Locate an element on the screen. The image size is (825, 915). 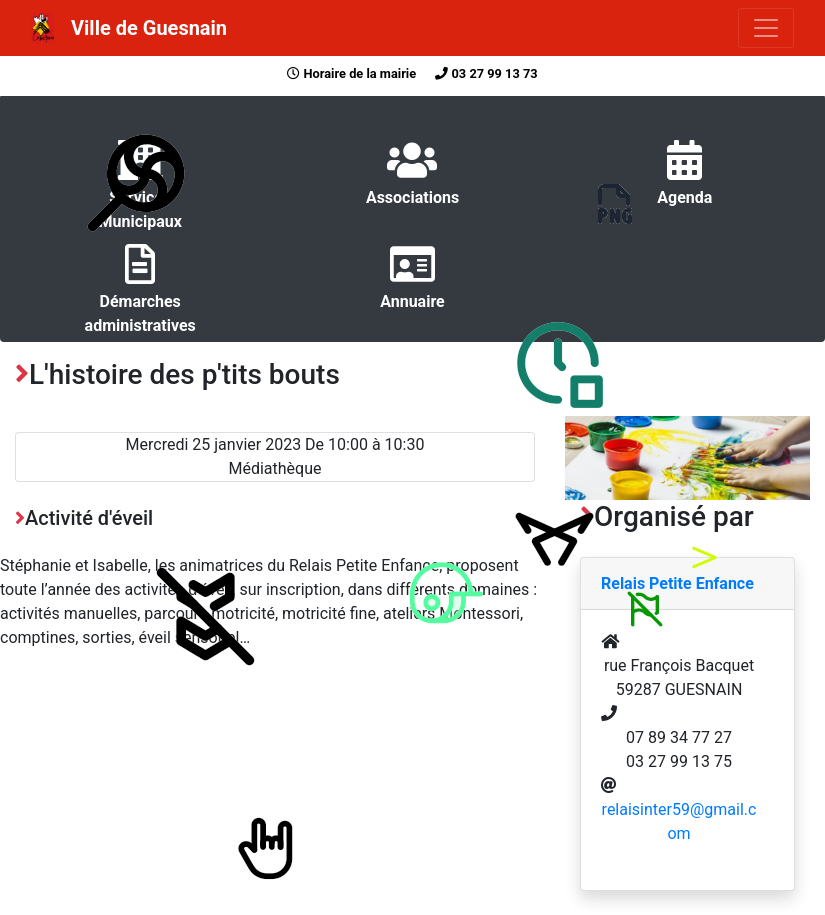
express love or appreciation is located at coordinates (266, 847).